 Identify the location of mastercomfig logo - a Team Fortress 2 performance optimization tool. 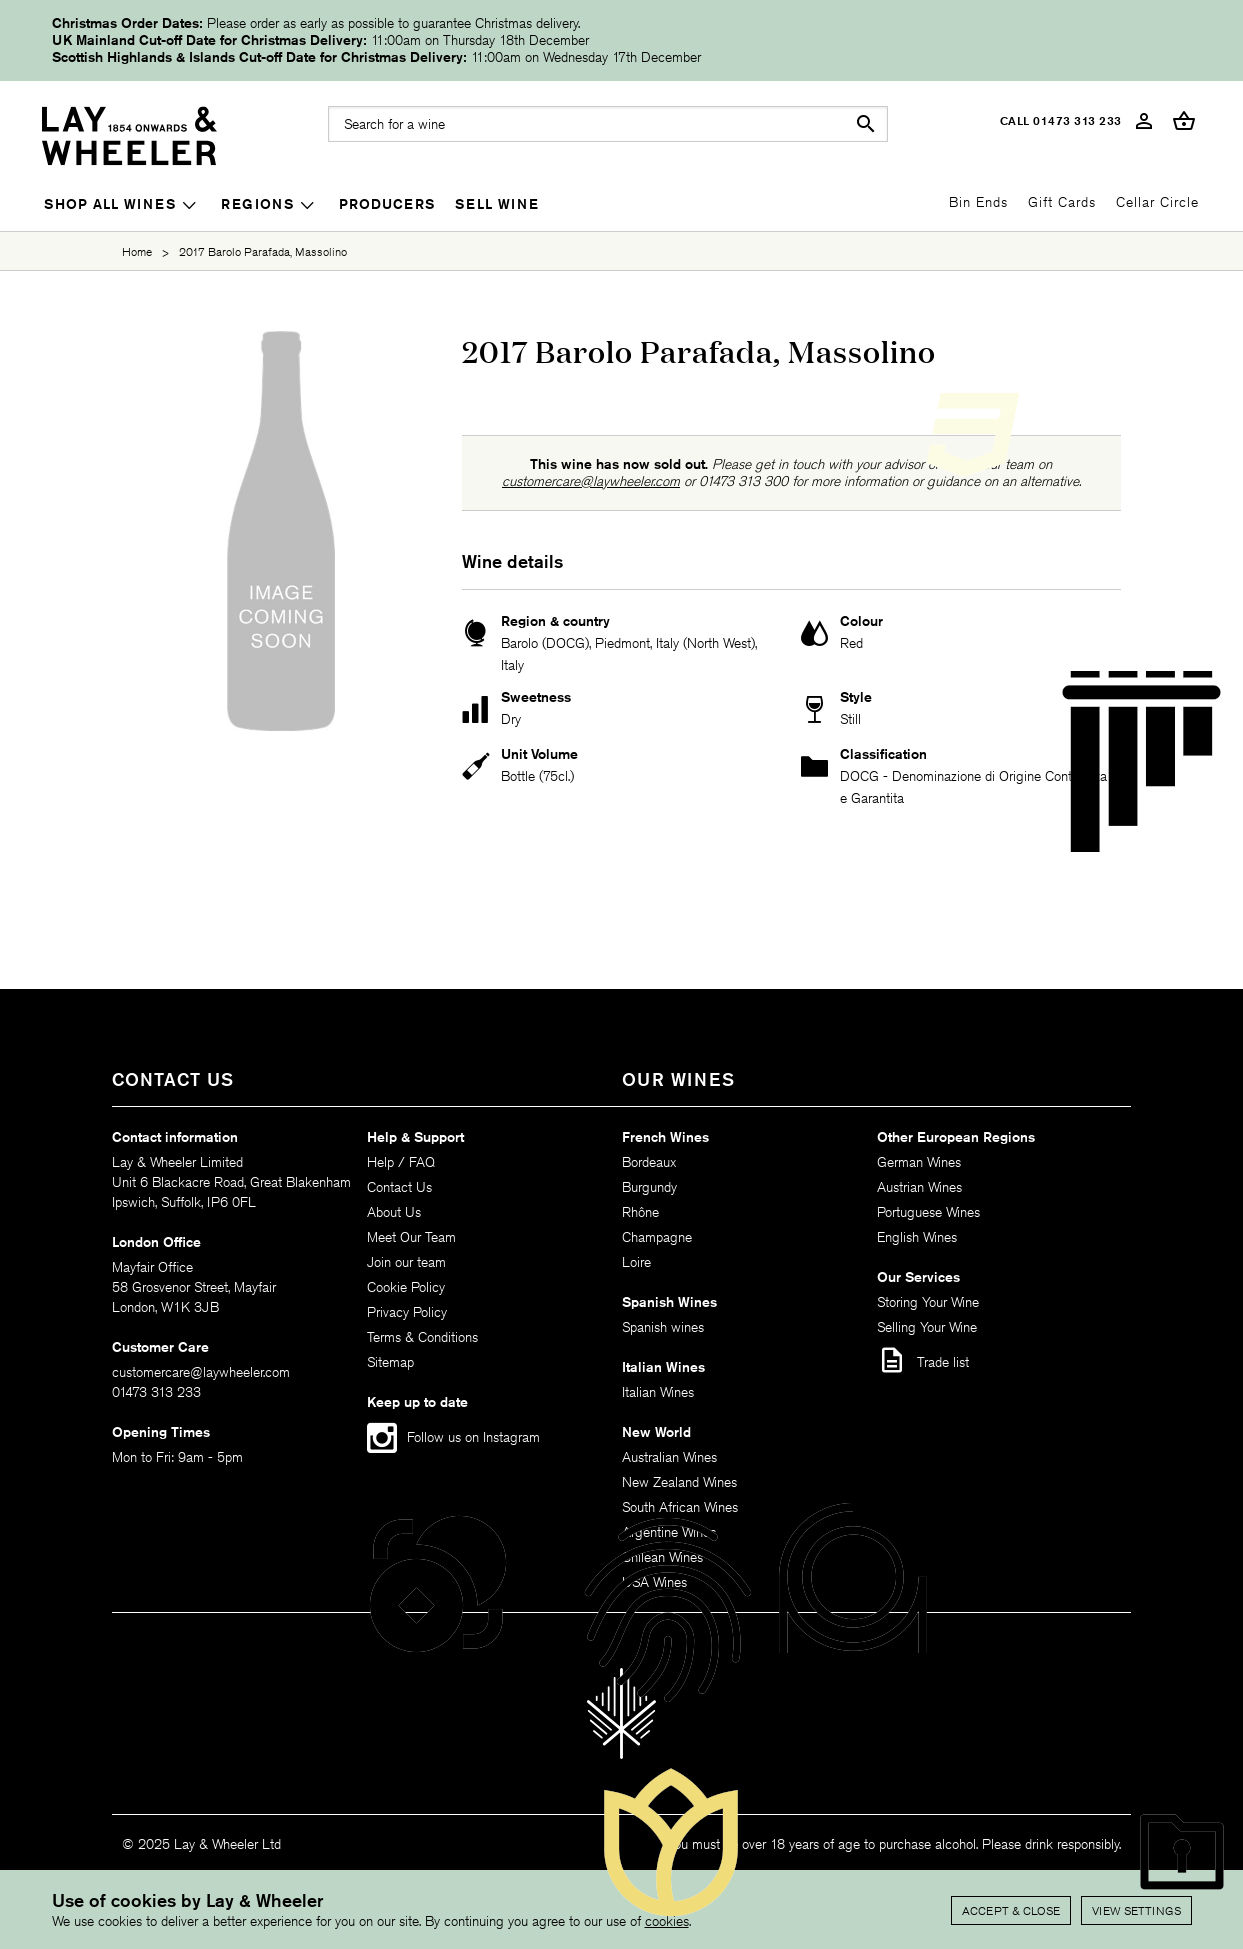
(853, 1578).